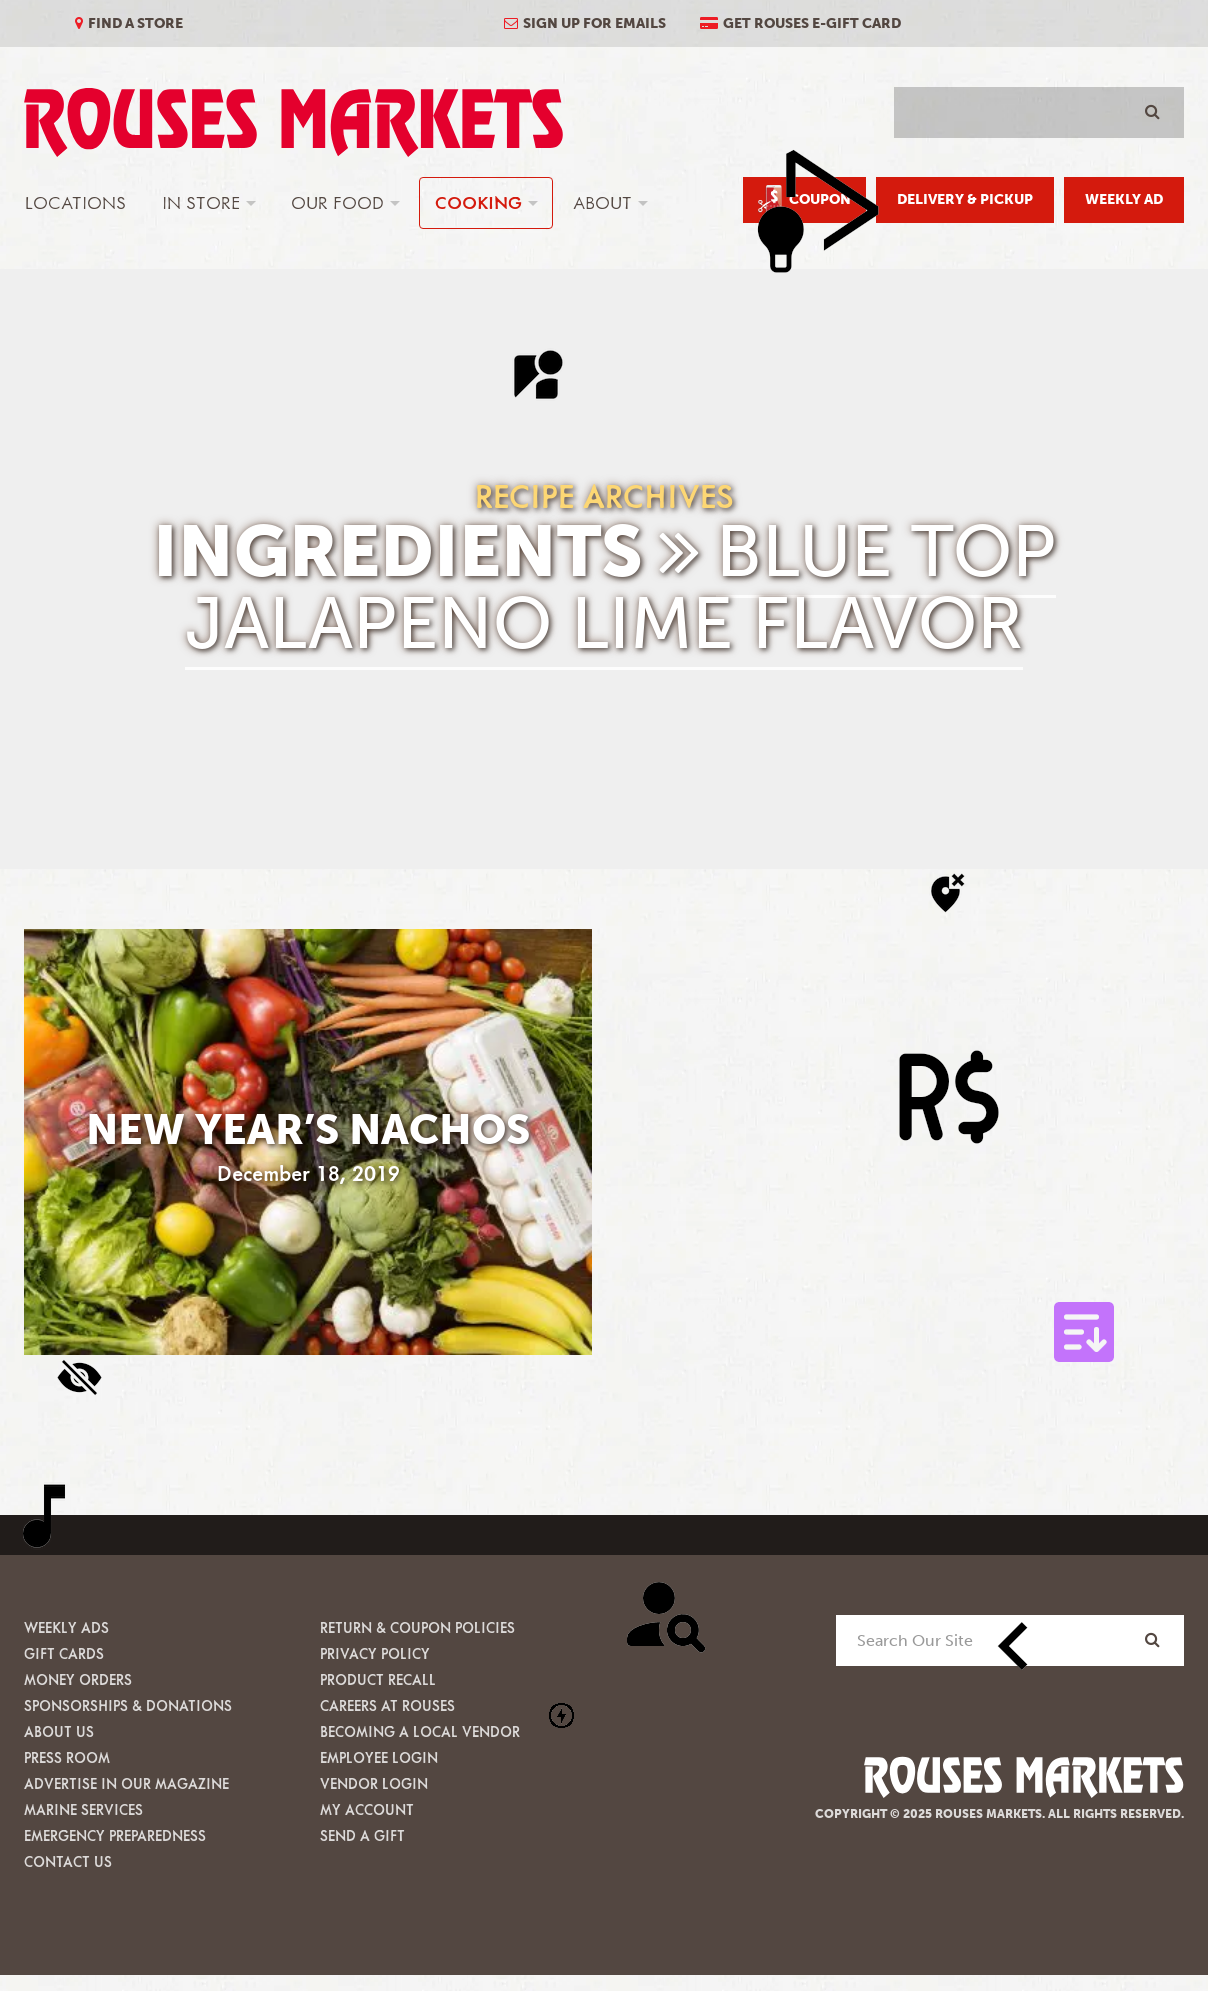  I want to click on run tests with code coverage, so click(814, 206).